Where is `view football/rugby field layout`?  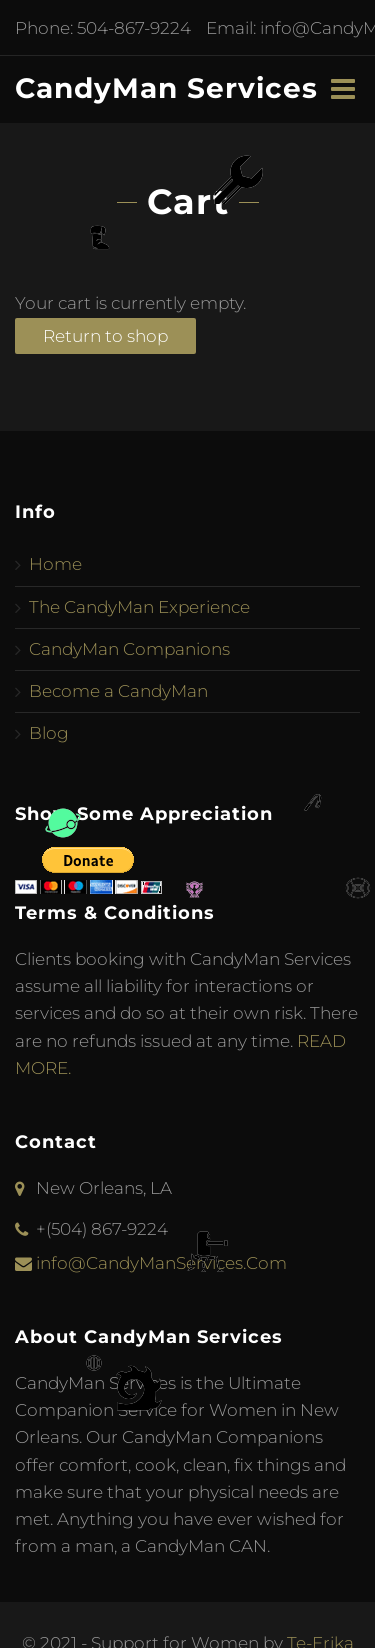 view football/rugby field layout is located at coordinates (358, 888).